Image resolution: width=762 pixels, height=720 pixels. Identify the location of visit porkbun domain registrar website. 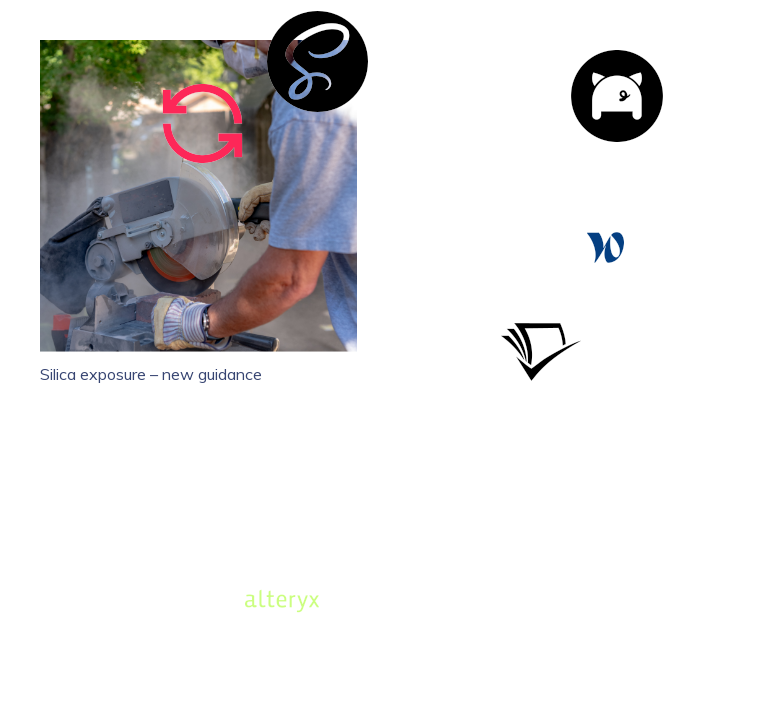
(617, 96).